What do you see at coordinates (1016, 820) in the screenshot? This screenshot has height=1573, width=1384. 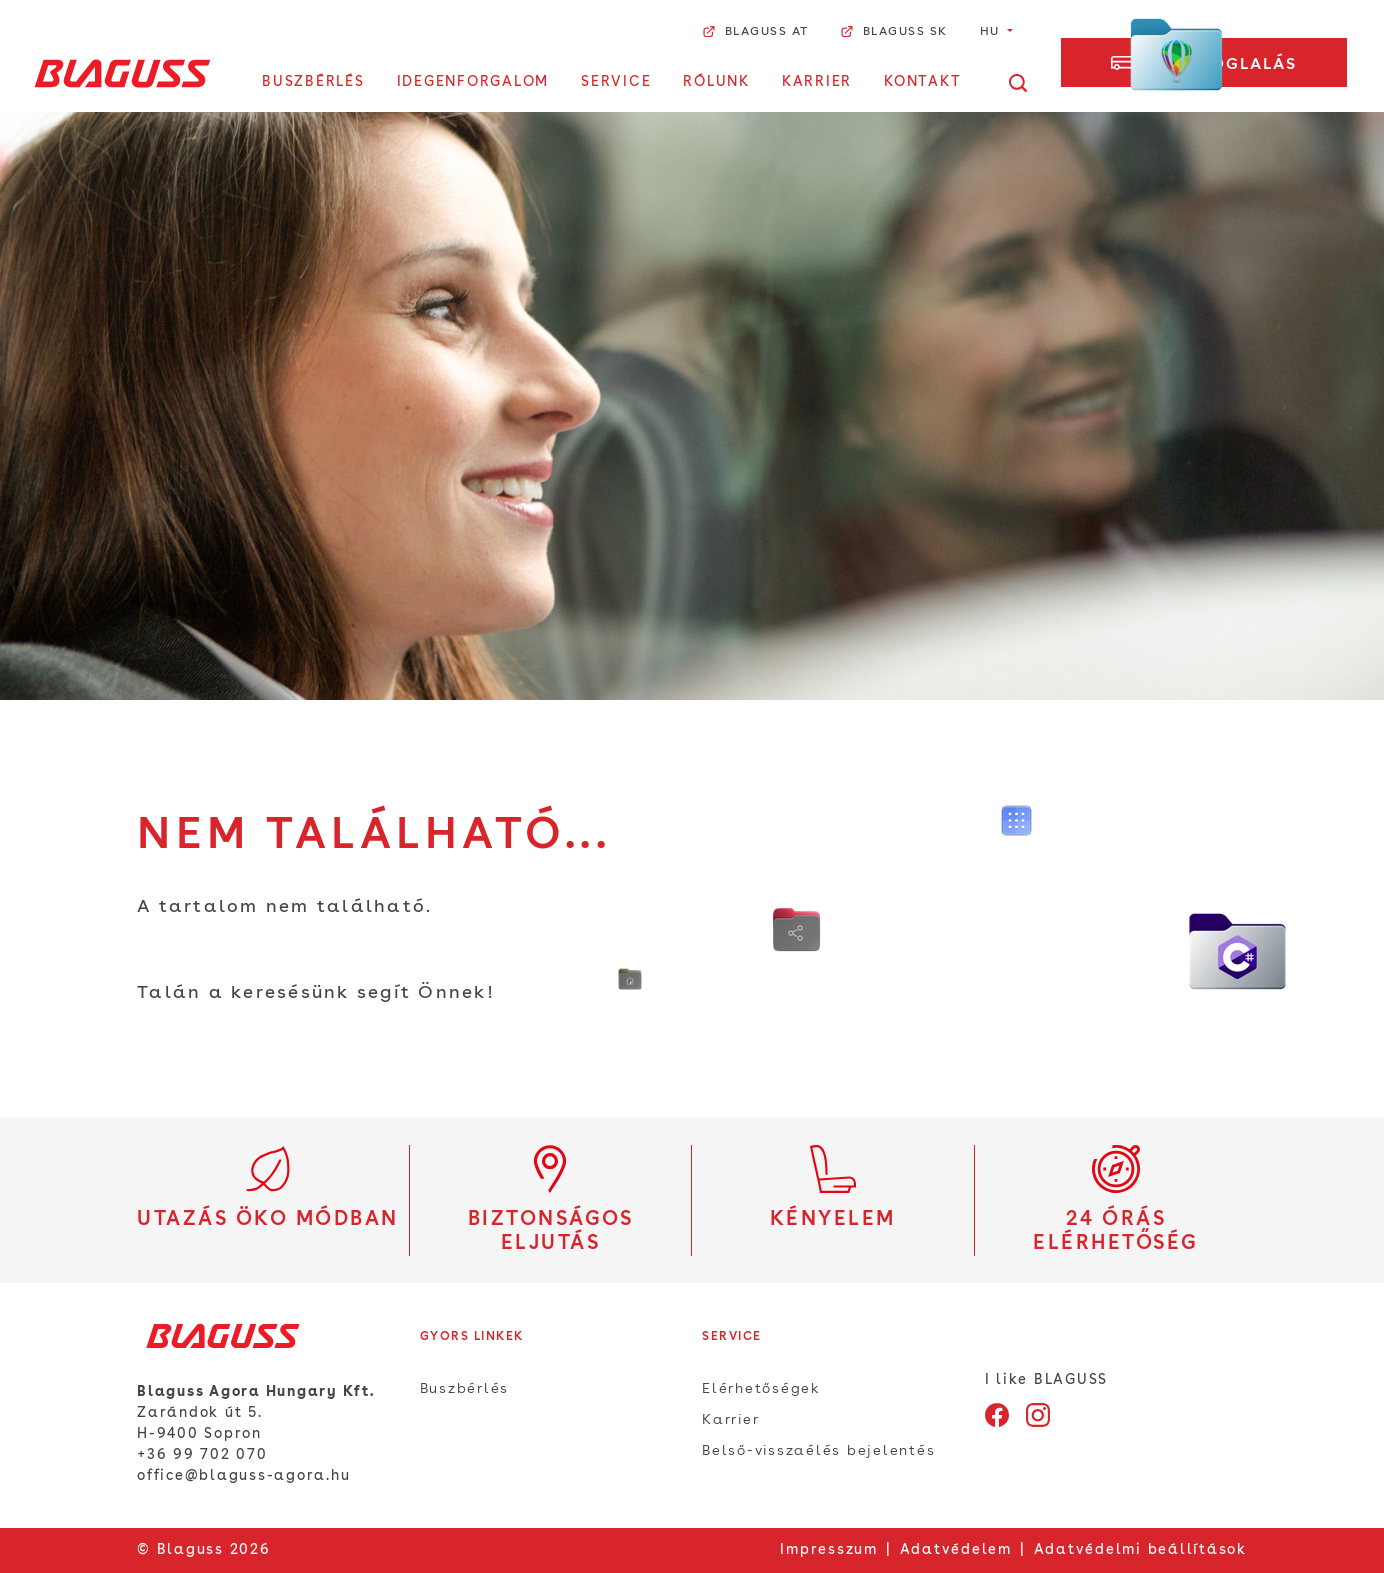 I see `open the app launcher or application grid` at bounding box center [1016, 820].